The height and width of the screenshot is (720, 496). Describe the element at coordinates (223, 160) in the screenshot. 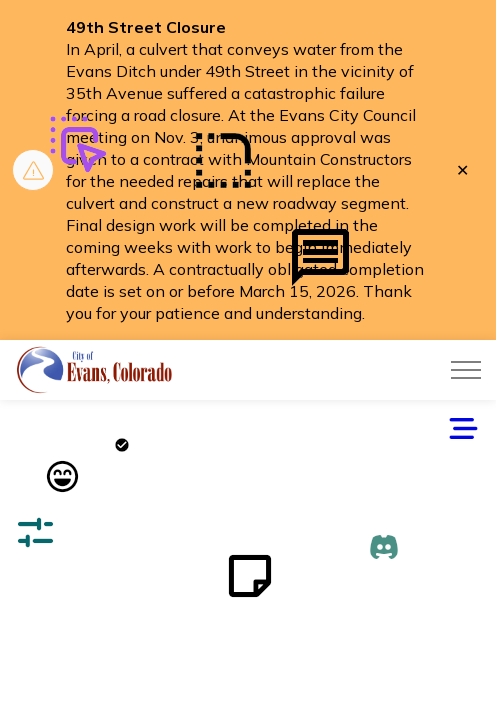

I see `adjust corner radius of a shape or element` at that location.